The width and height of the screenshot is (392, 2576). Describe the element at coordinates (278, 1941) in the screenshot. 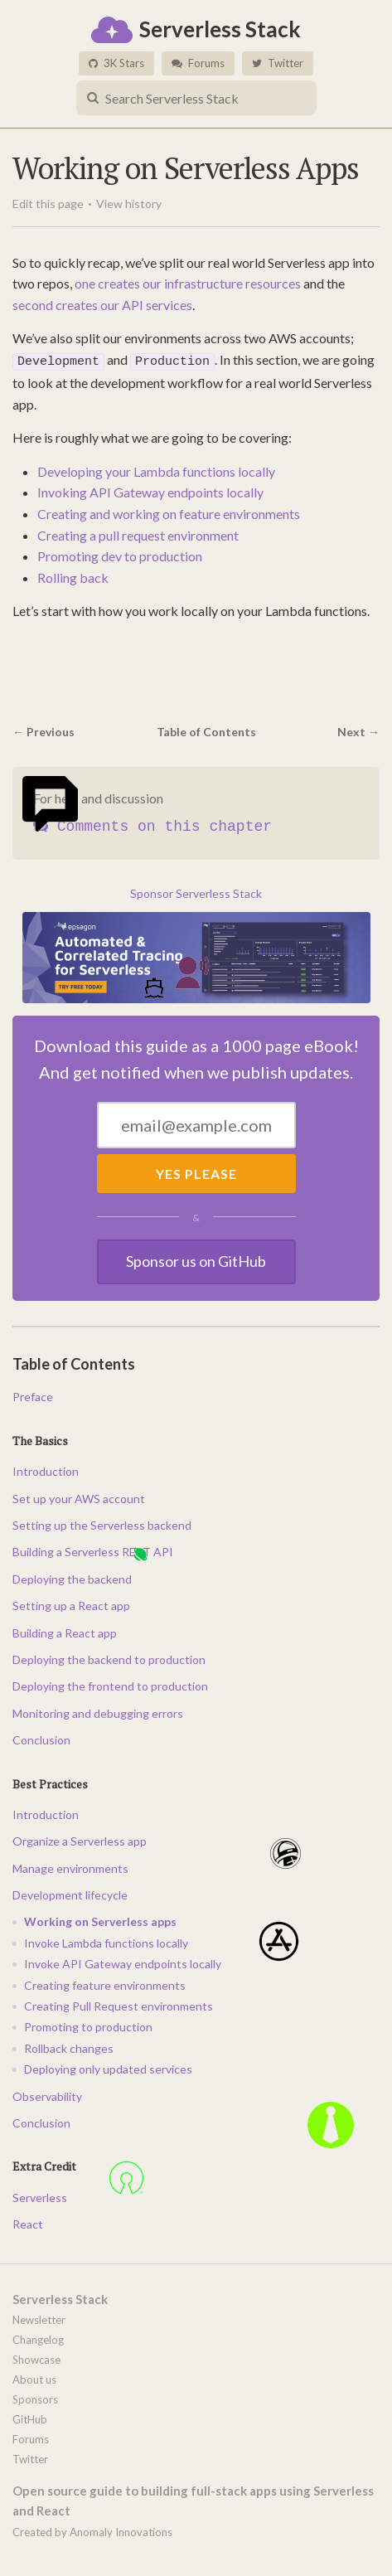

I see `open the Apple App Store` at that location.